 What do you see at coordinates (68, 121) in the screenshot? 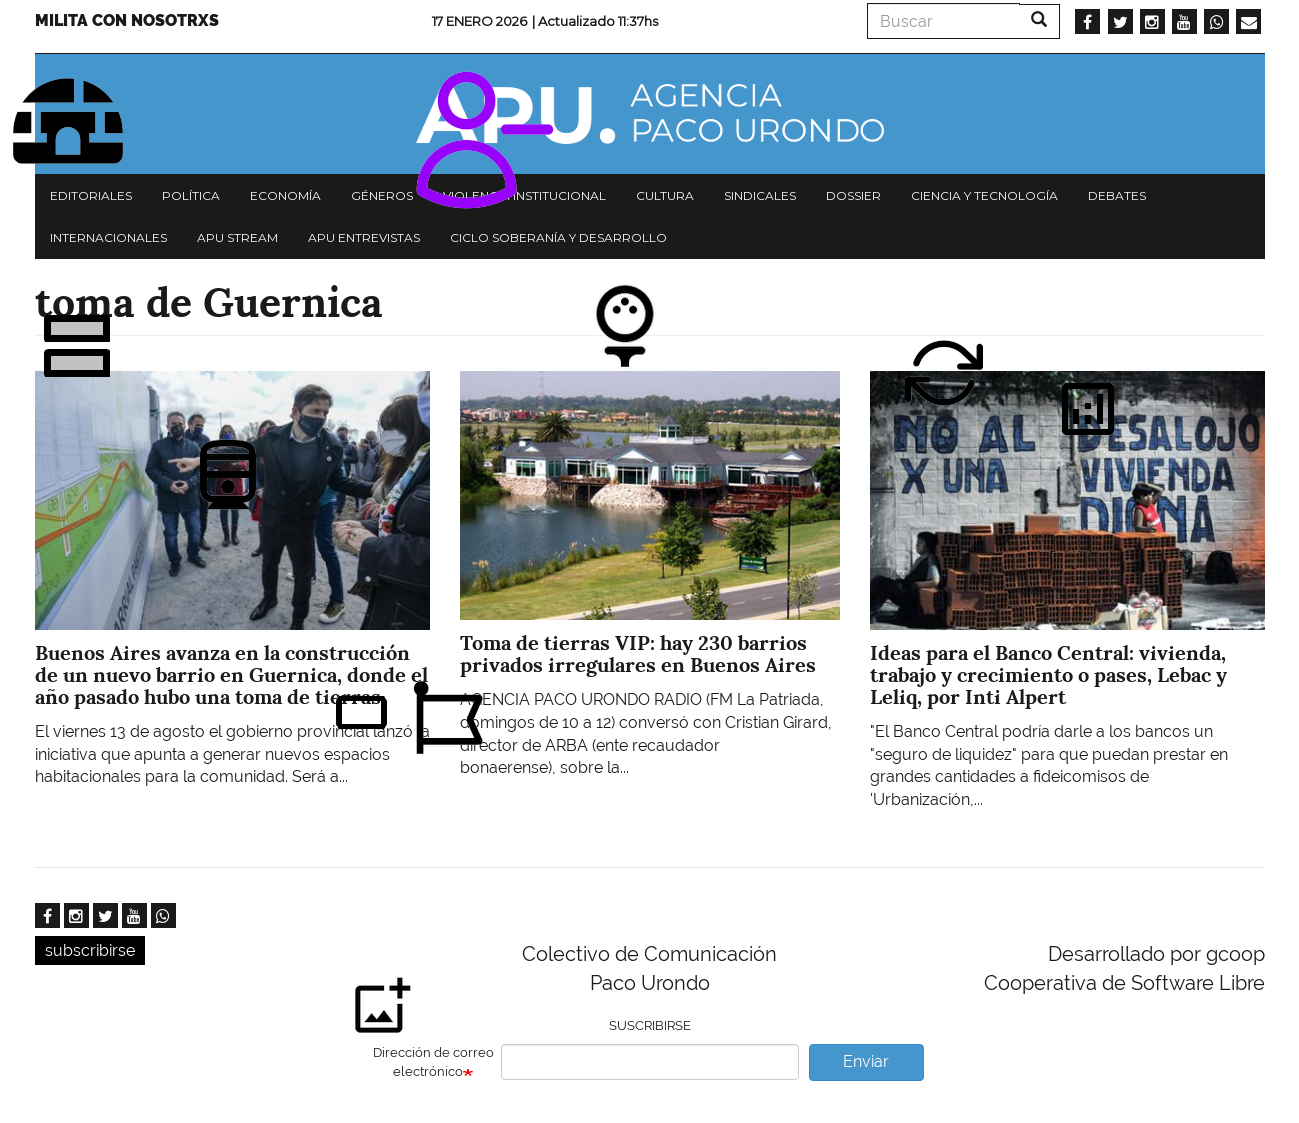
I see `indicates cold weather or winter conditions` at bounding box center [68, 121].